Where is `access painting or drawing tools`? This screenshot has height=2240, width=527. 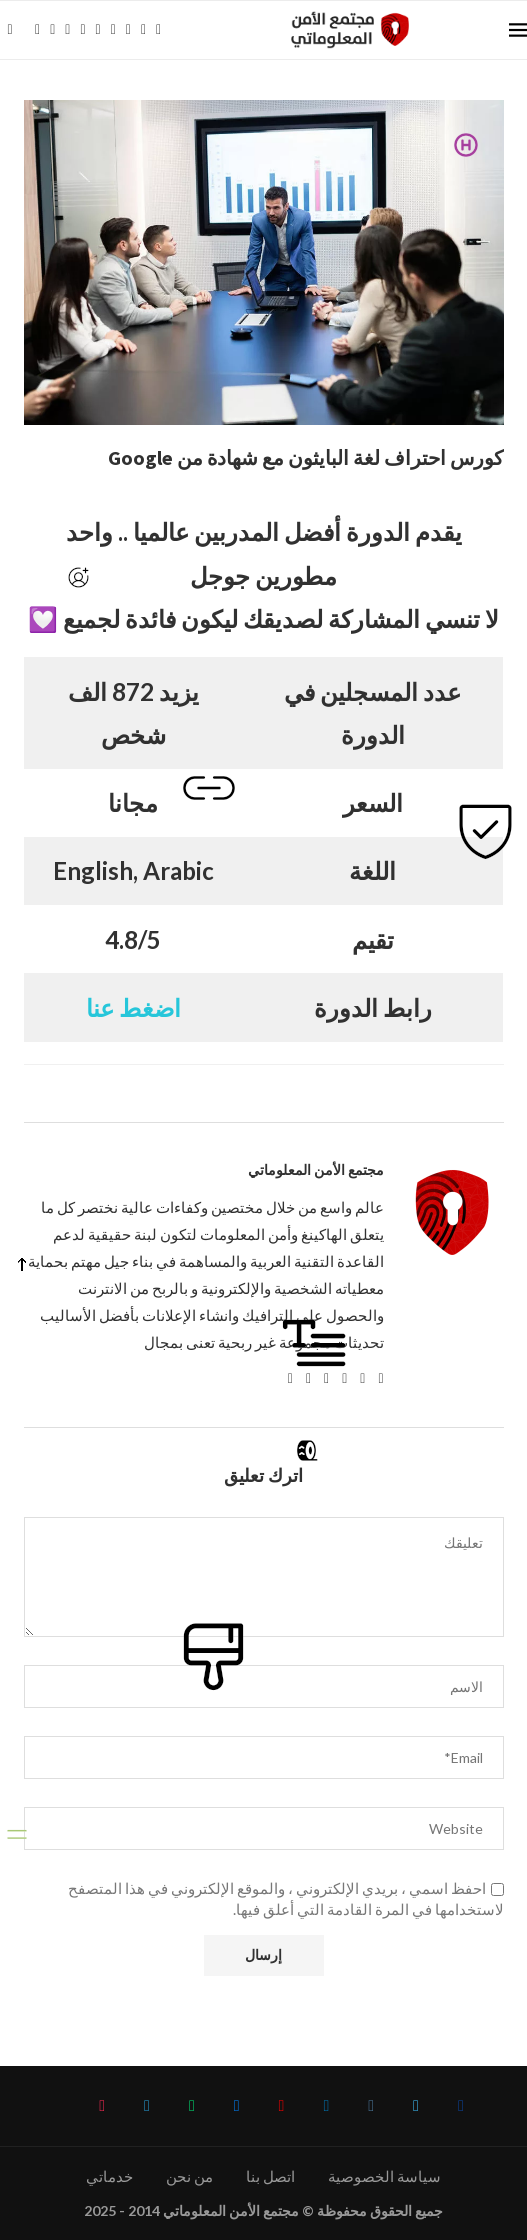 access painting or drawing tools is located at coordinates (213, 1655).